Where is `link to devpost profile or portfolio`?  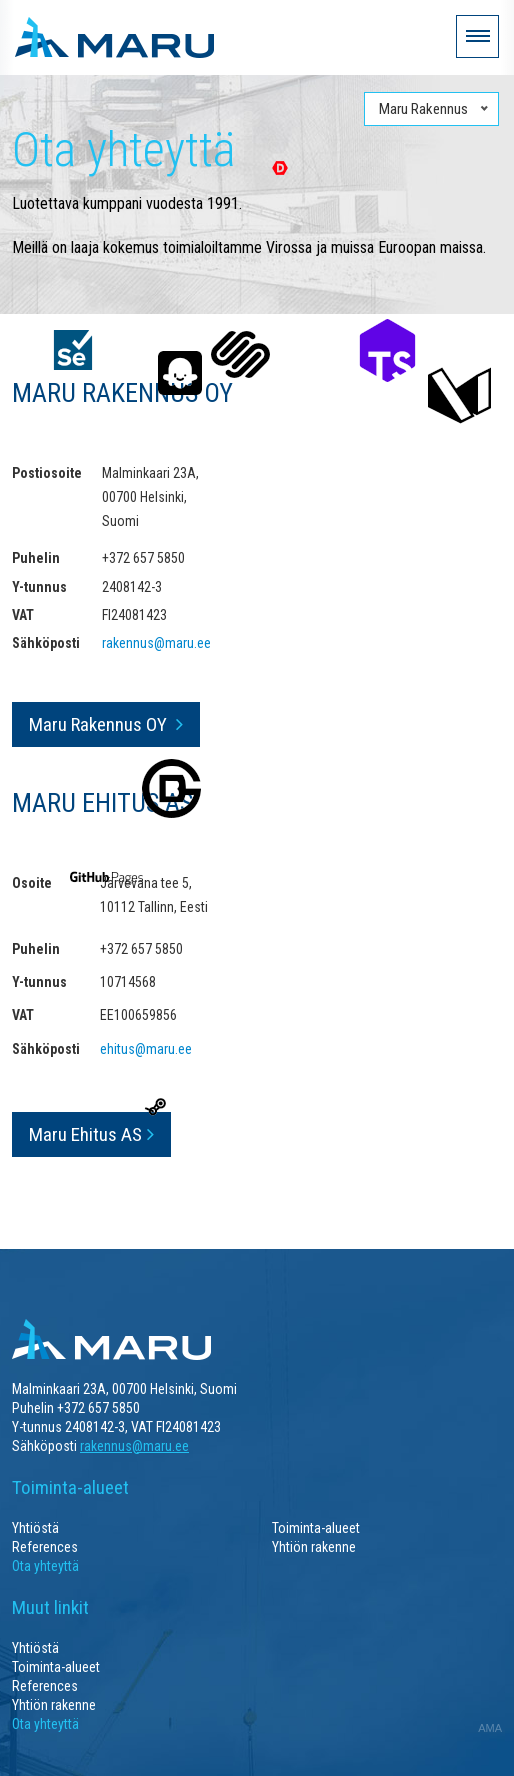
link to devpost profile or portfolio is located at coordinates (280, 168).